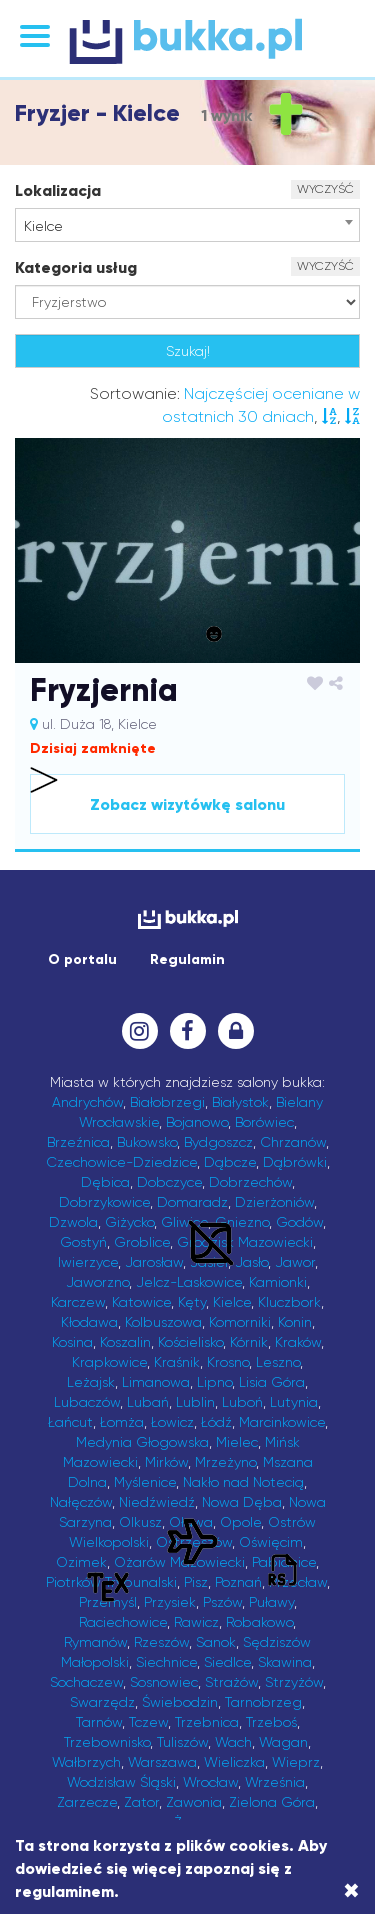  Describe the element at coordinates (284, 1570) in the screenshot. I see `rust source code file` at that location.